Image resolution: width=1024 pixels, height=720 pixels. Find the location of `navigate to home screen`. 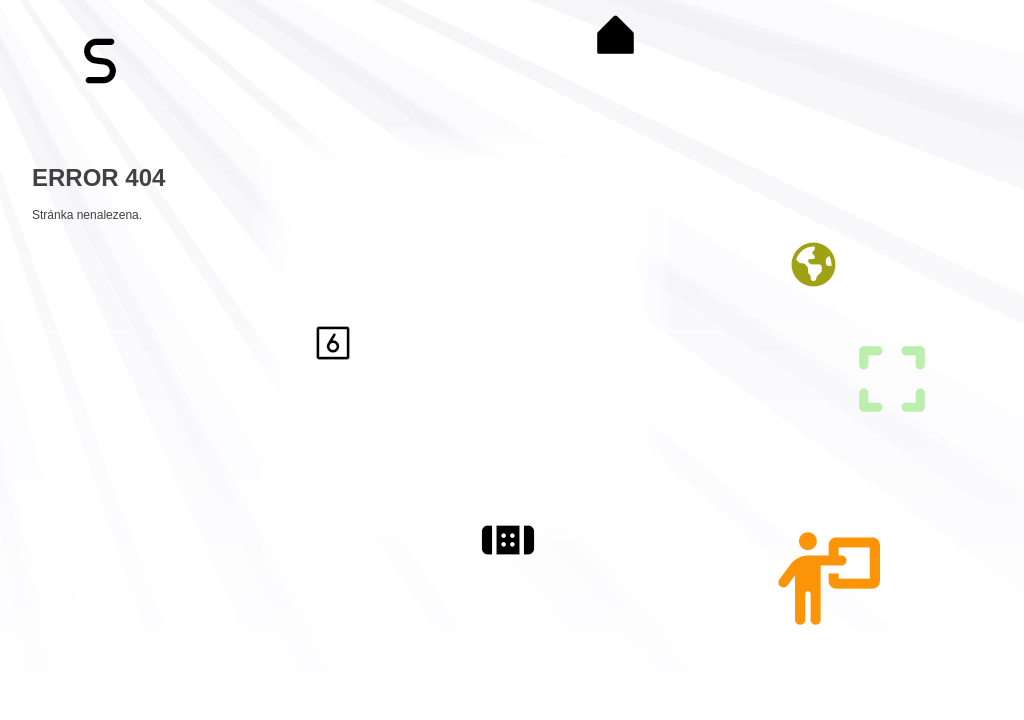

navigate to home screen is located at coordinates (615, 35).